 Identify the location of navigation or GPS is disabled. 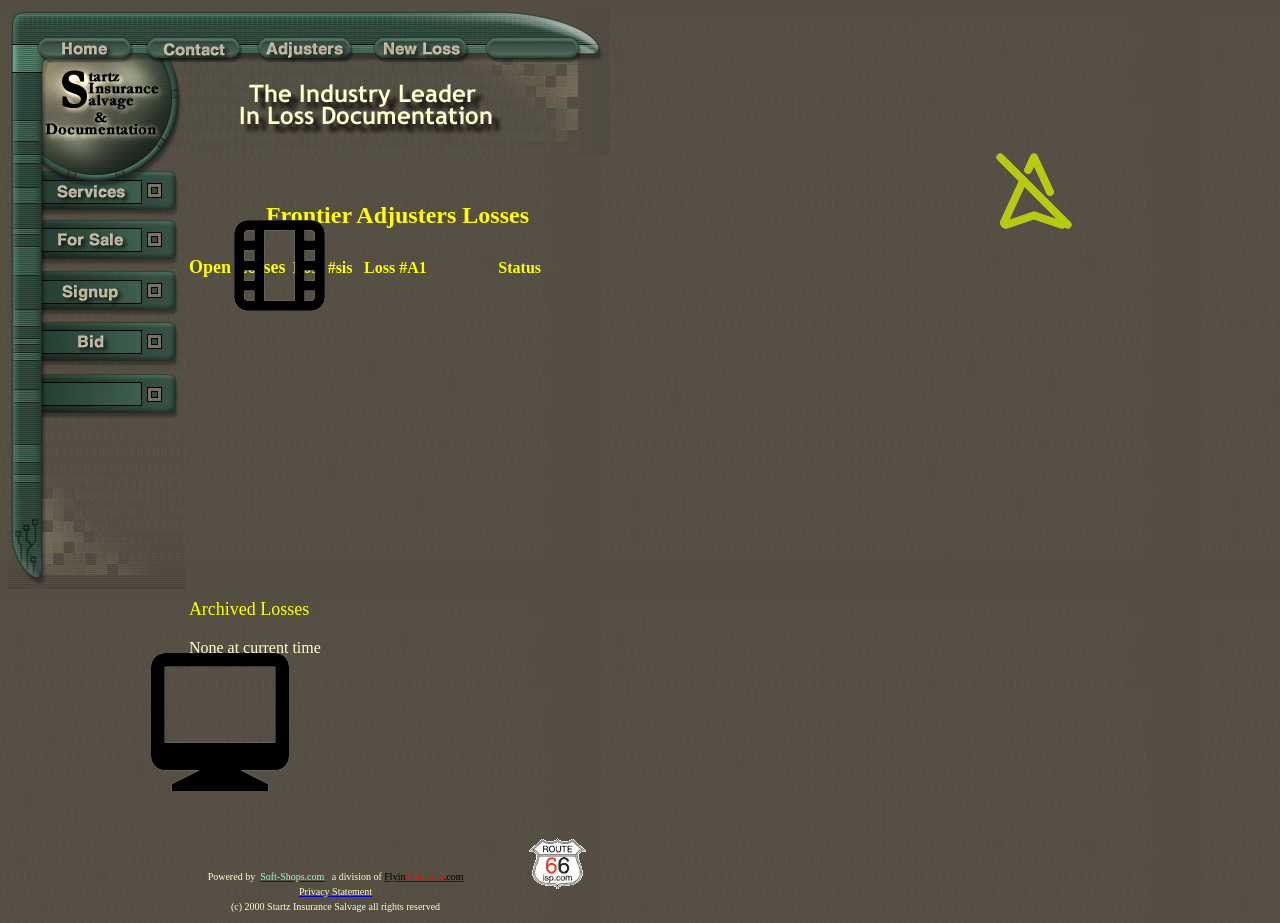
(1034, 191).